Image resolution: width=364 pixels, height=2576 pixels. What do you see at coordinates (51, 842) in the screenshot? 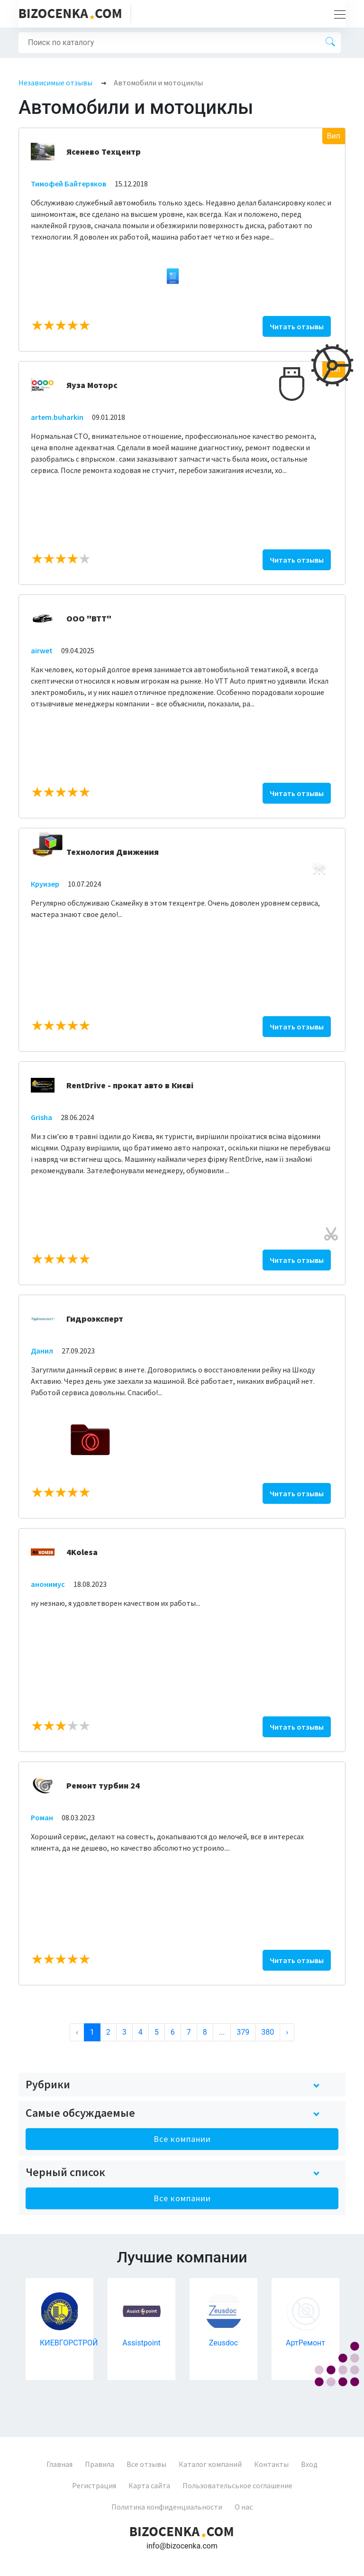
I see `open gtk folder` at bounding box center [51, 842].